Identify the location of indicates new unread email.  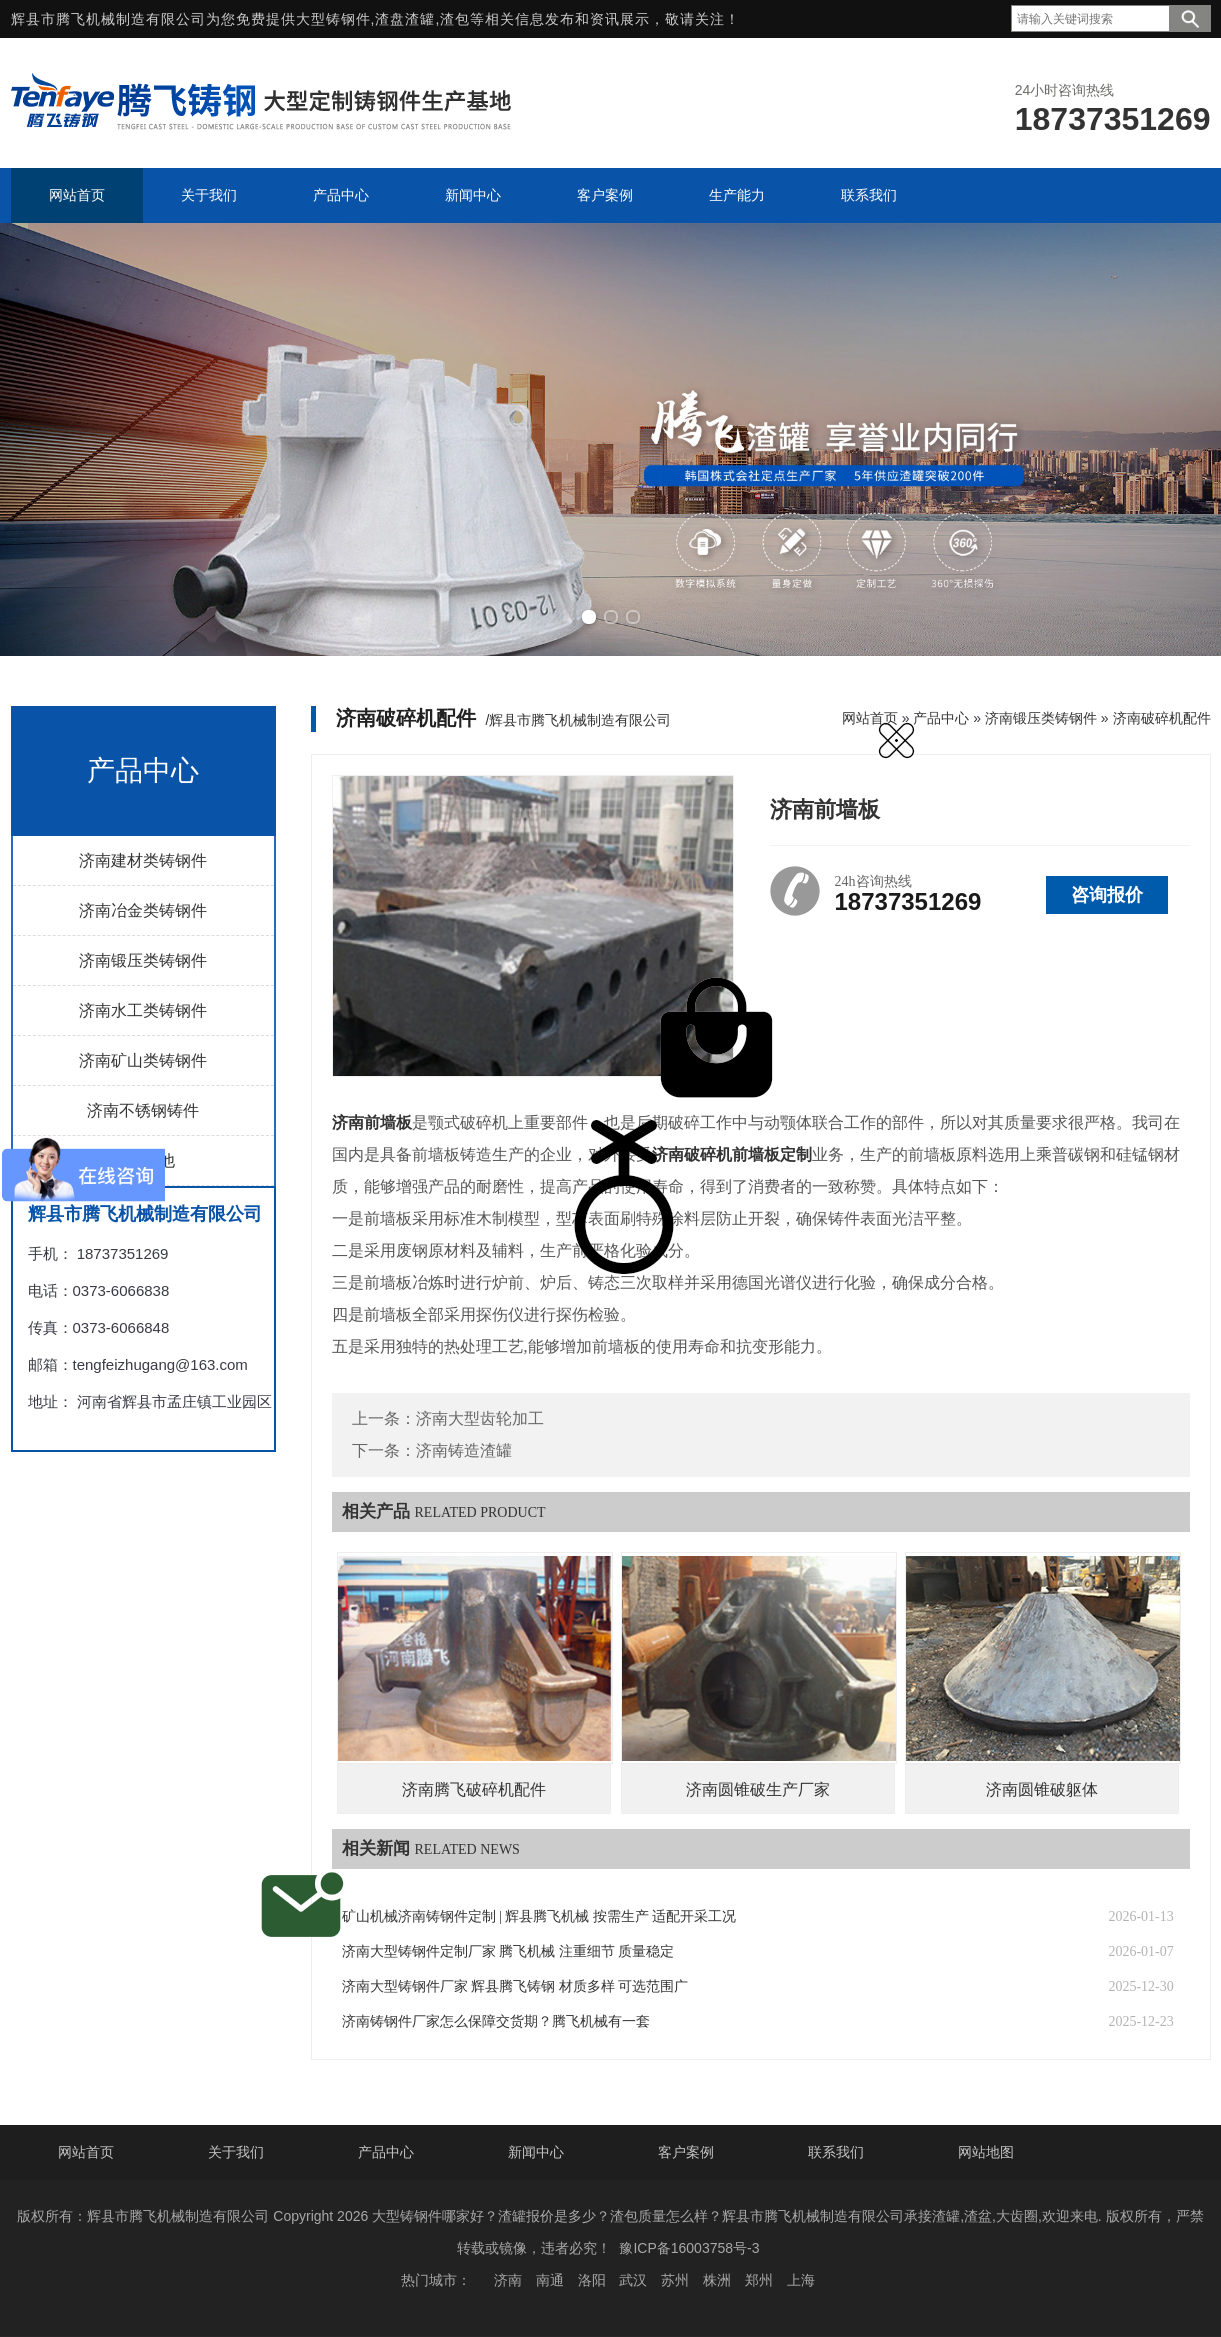
(301, 1906).